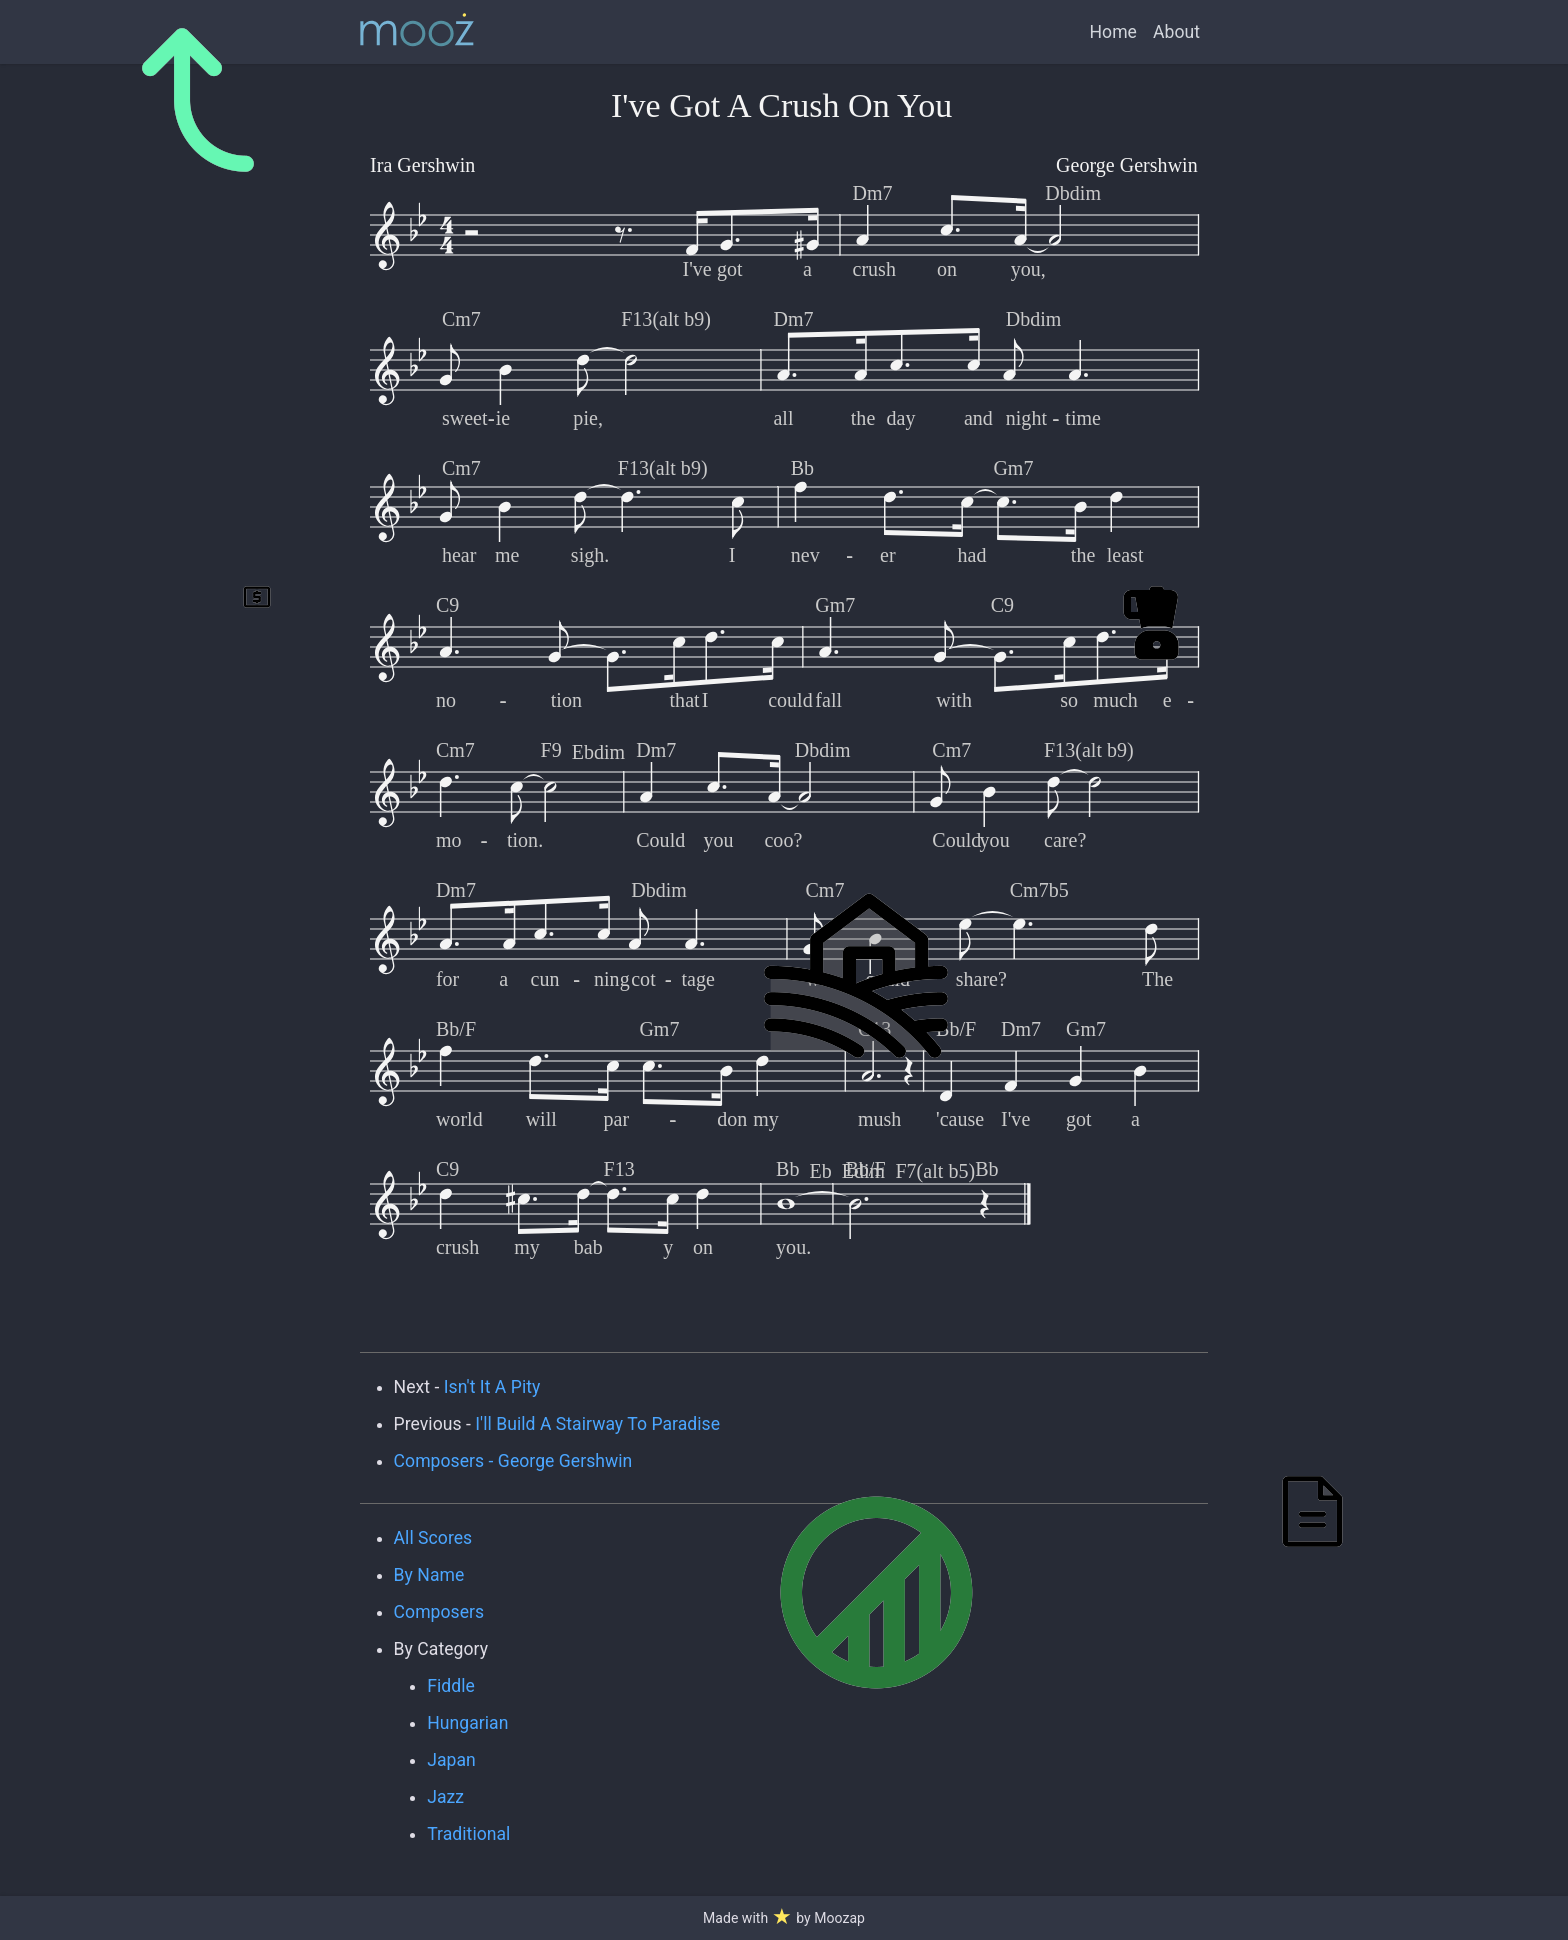  What do you see at coordinates (856, 979) in the screenshot?
I see `access farm or agricultural settings` at bounding box center [856, 979].